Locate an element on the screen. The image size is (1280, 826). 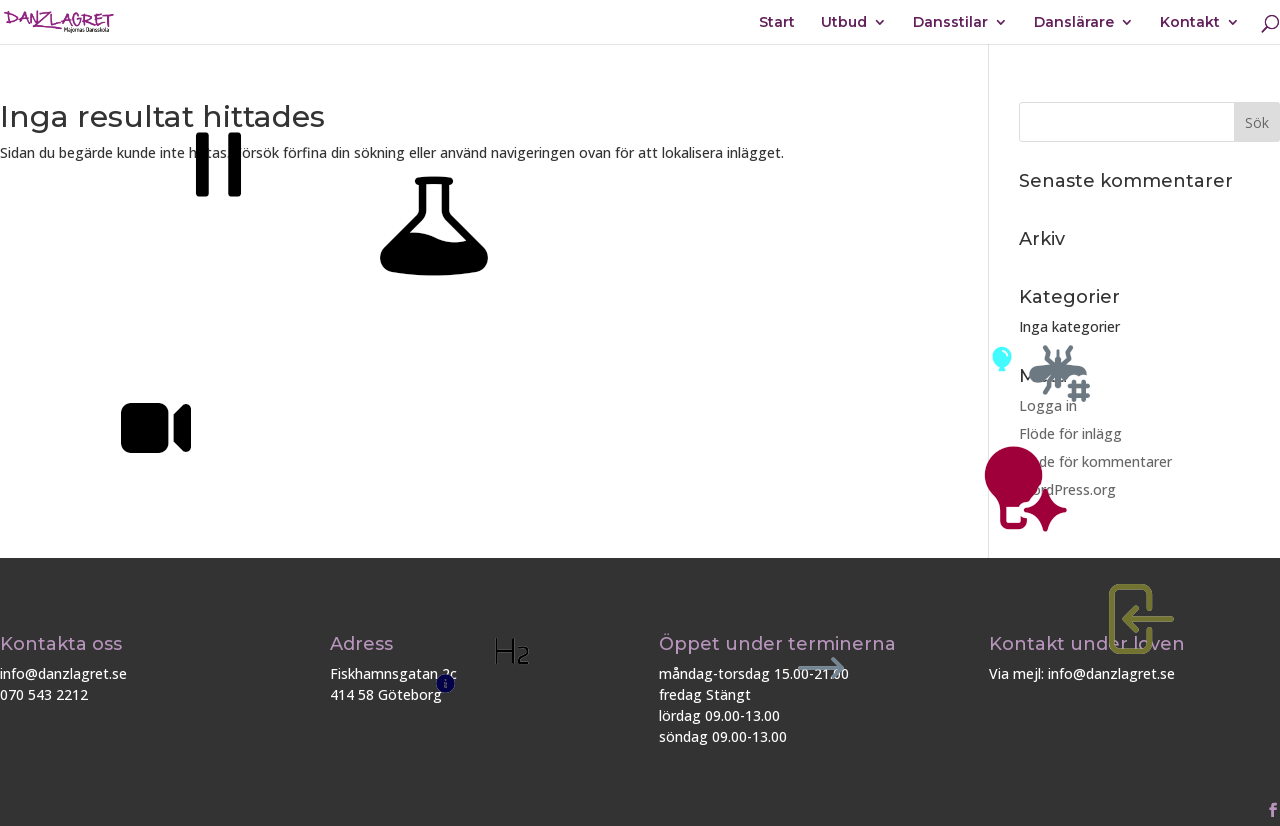
access AI-powered suggestions or insights is located at coordinates (1023, 491).